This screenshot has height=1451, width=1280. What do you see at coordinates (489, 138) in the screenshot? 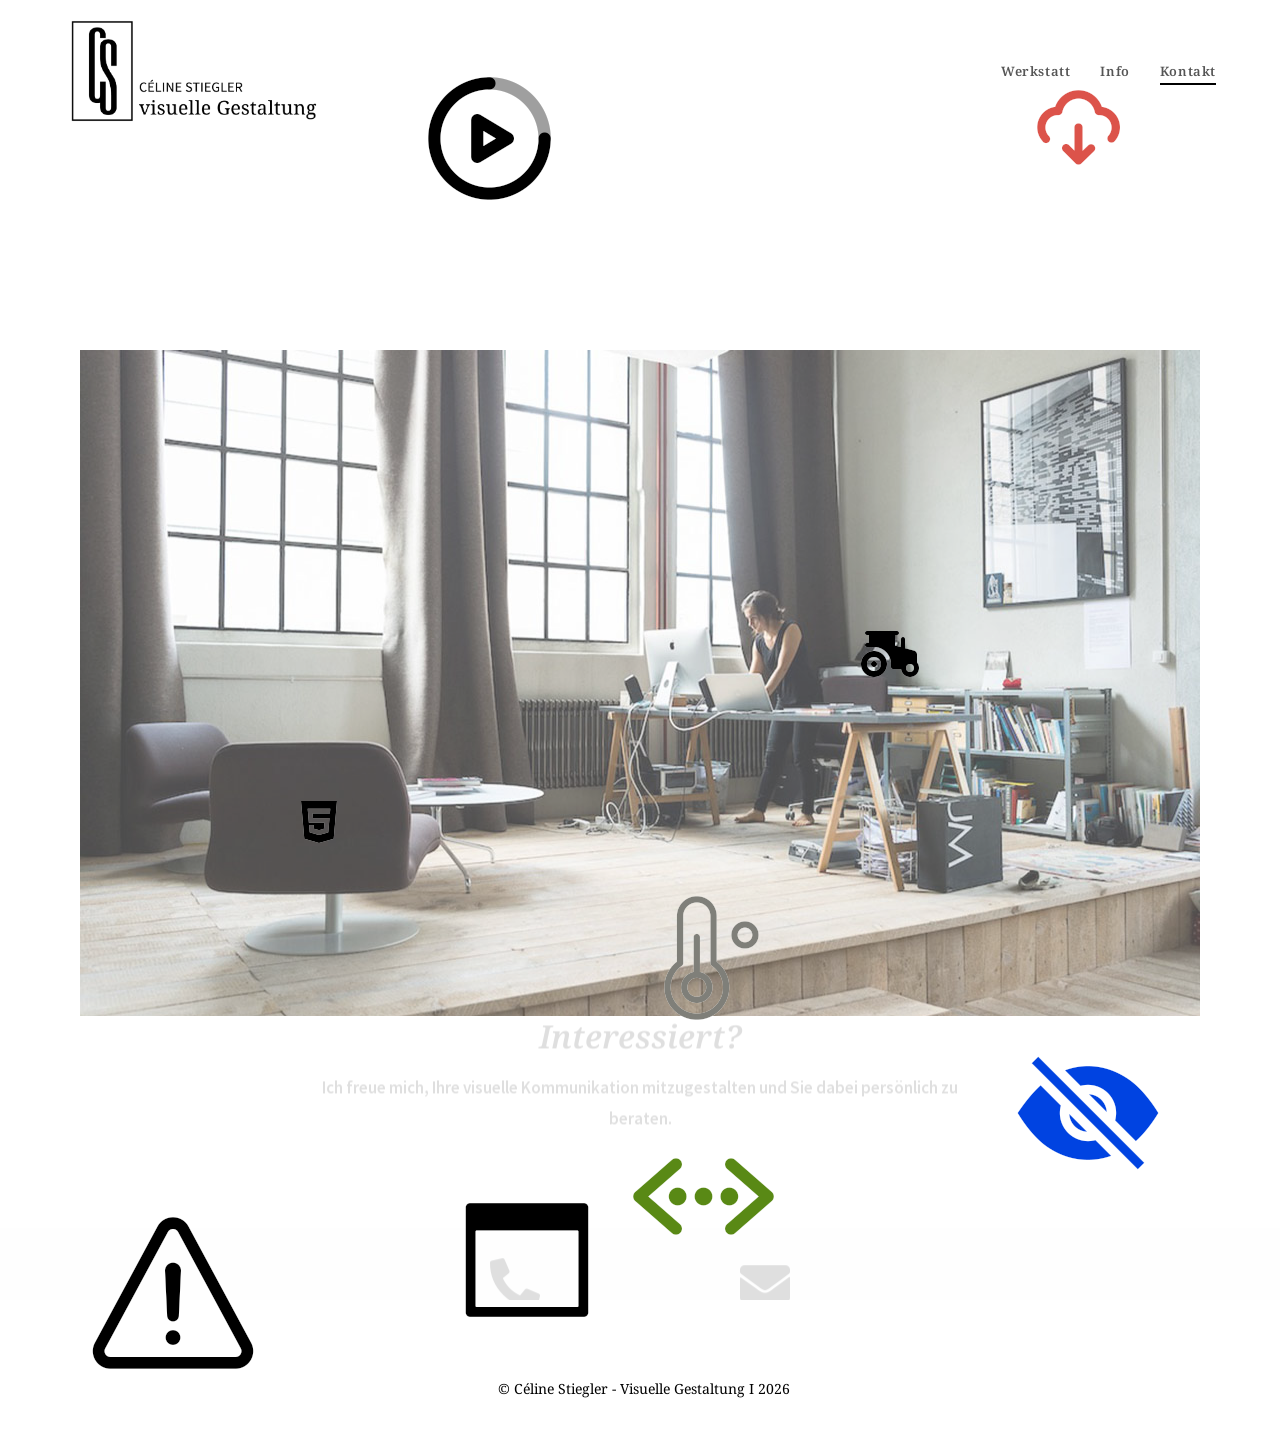
I see `open Parsinta video learning platform` at bounding box center [489, 138].